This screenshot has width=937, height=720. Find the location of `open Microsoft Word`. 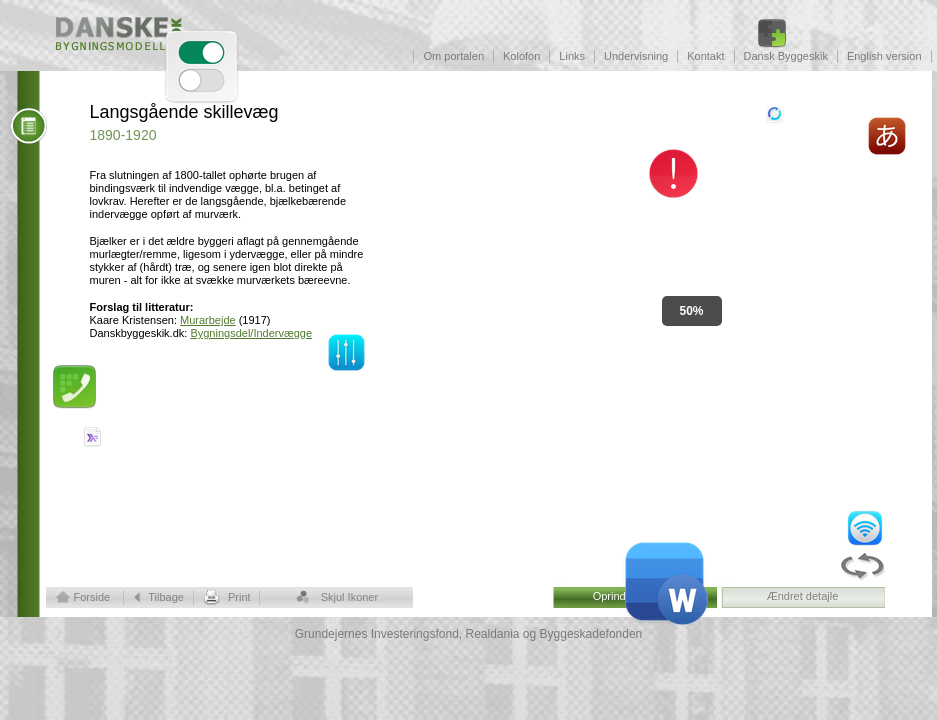

open Microsoft Word is located at coordinates (664, 581).